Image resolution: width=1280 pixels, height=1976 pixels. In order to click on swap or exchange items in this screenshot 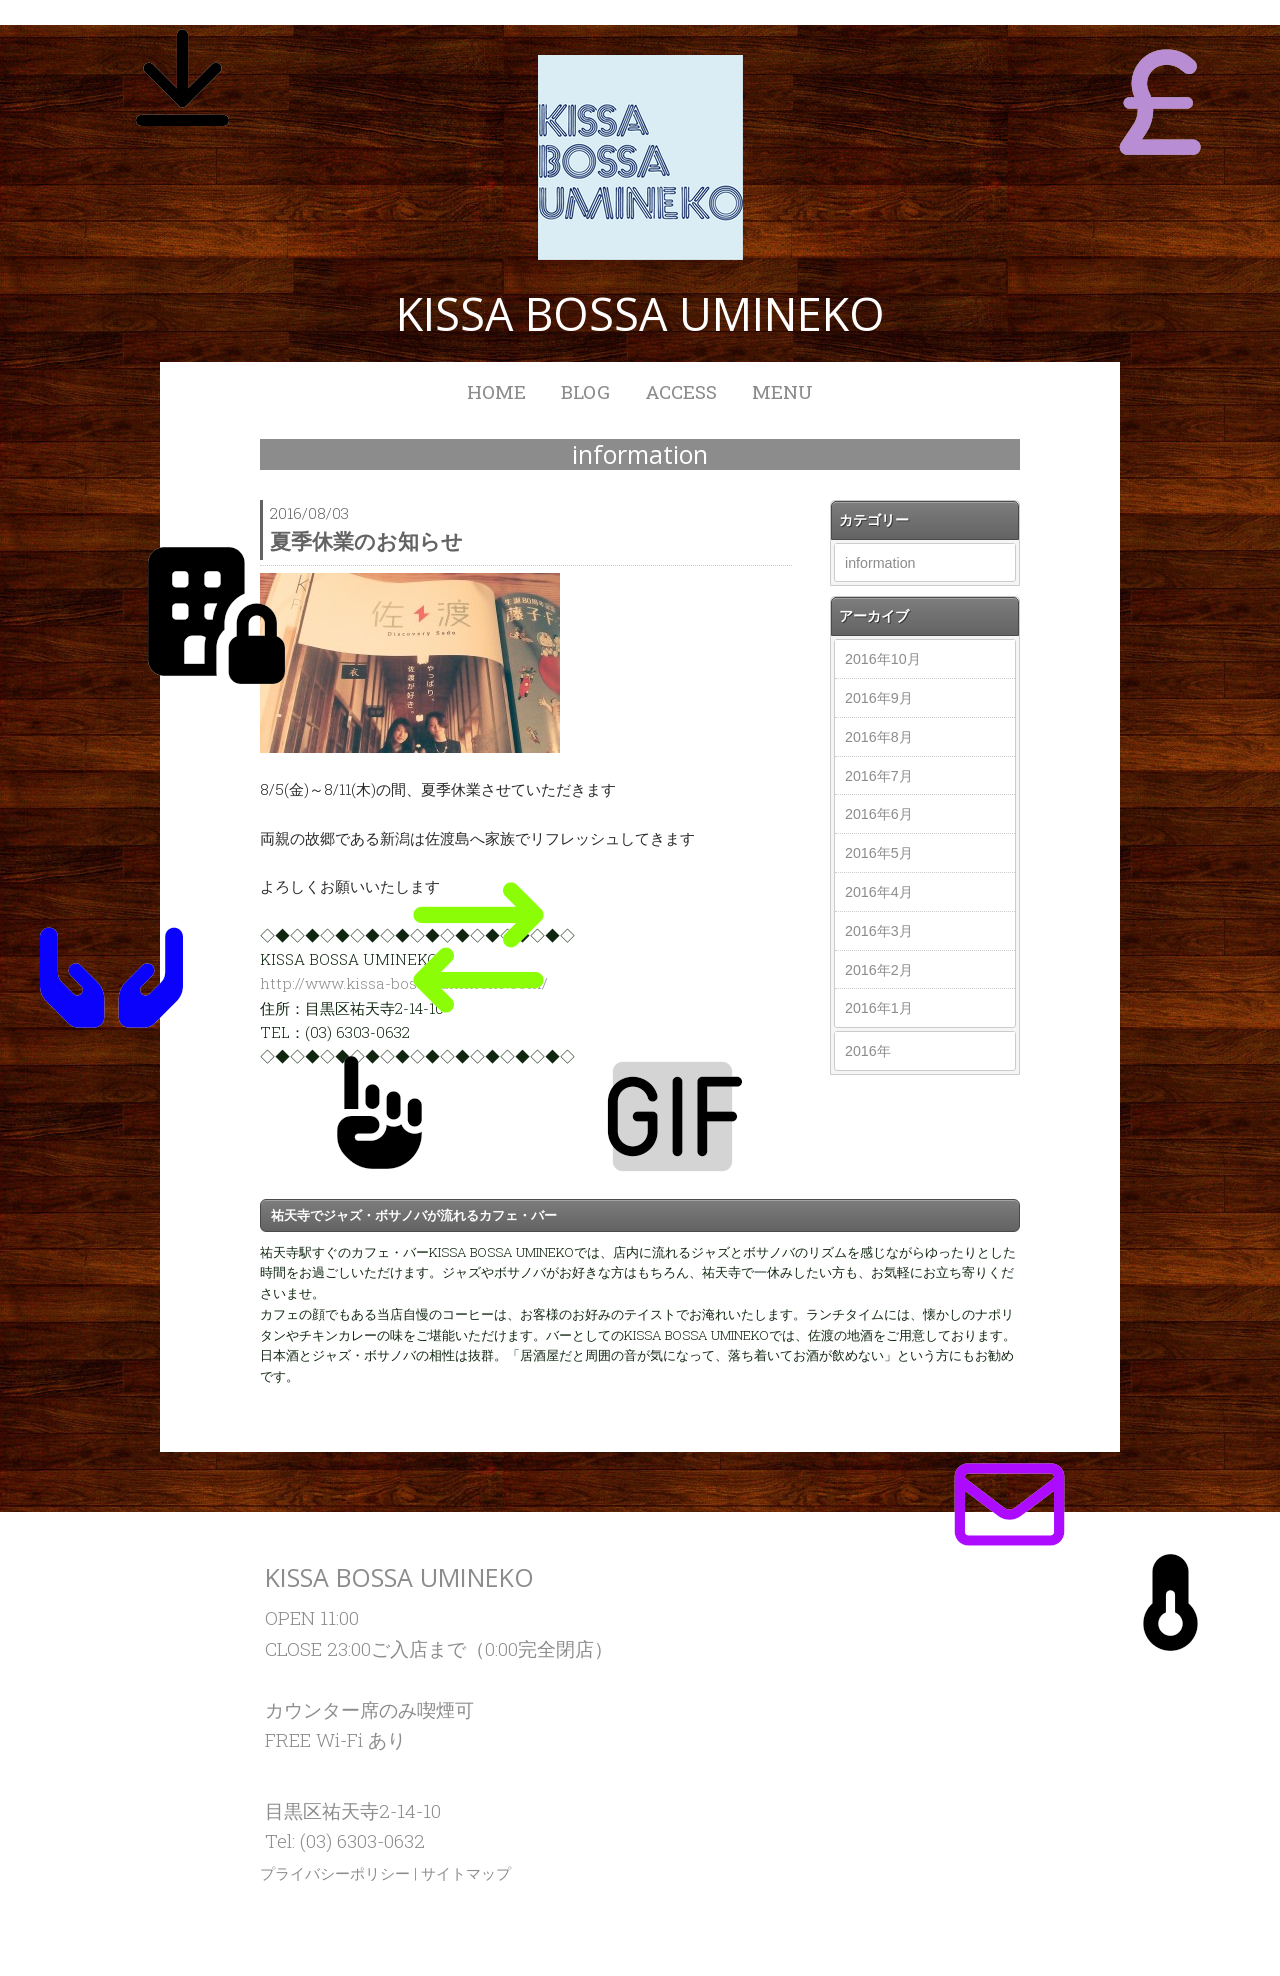, I will do `click(478, 947)`.